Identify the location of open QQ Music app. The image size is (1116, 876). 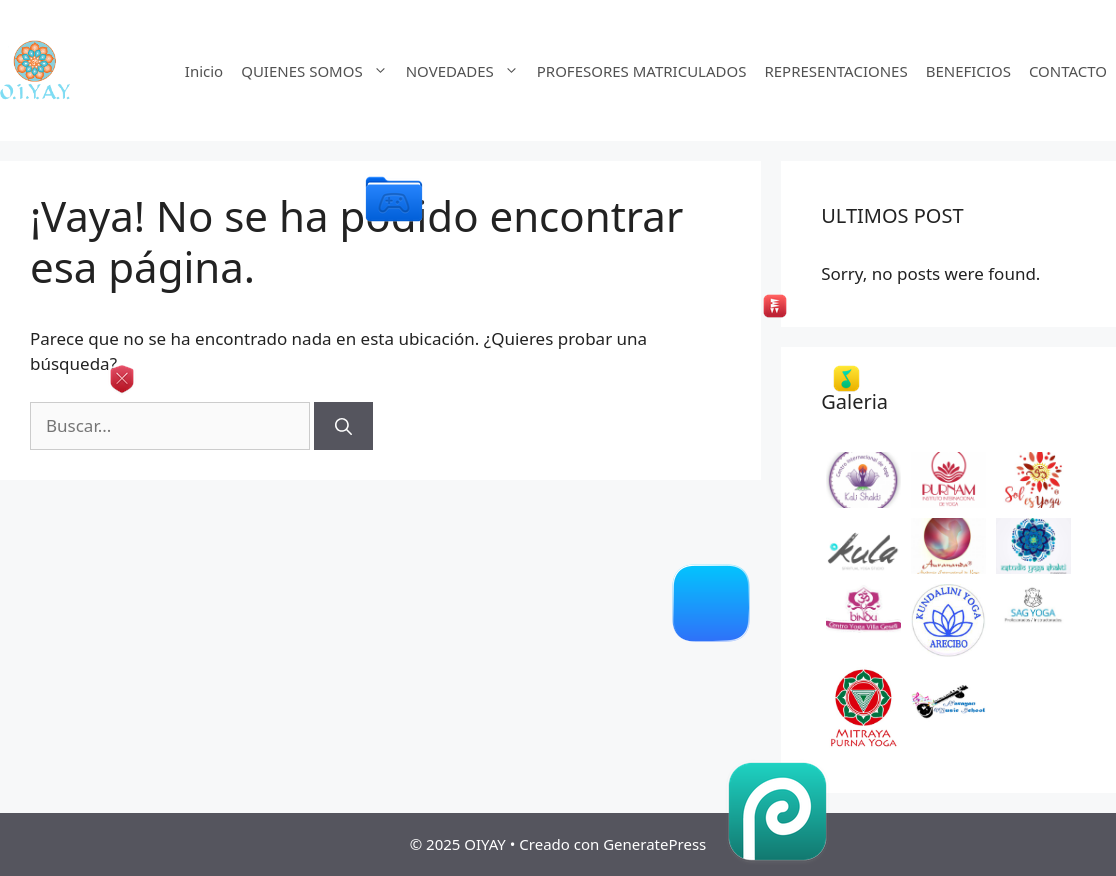
(846, 378).